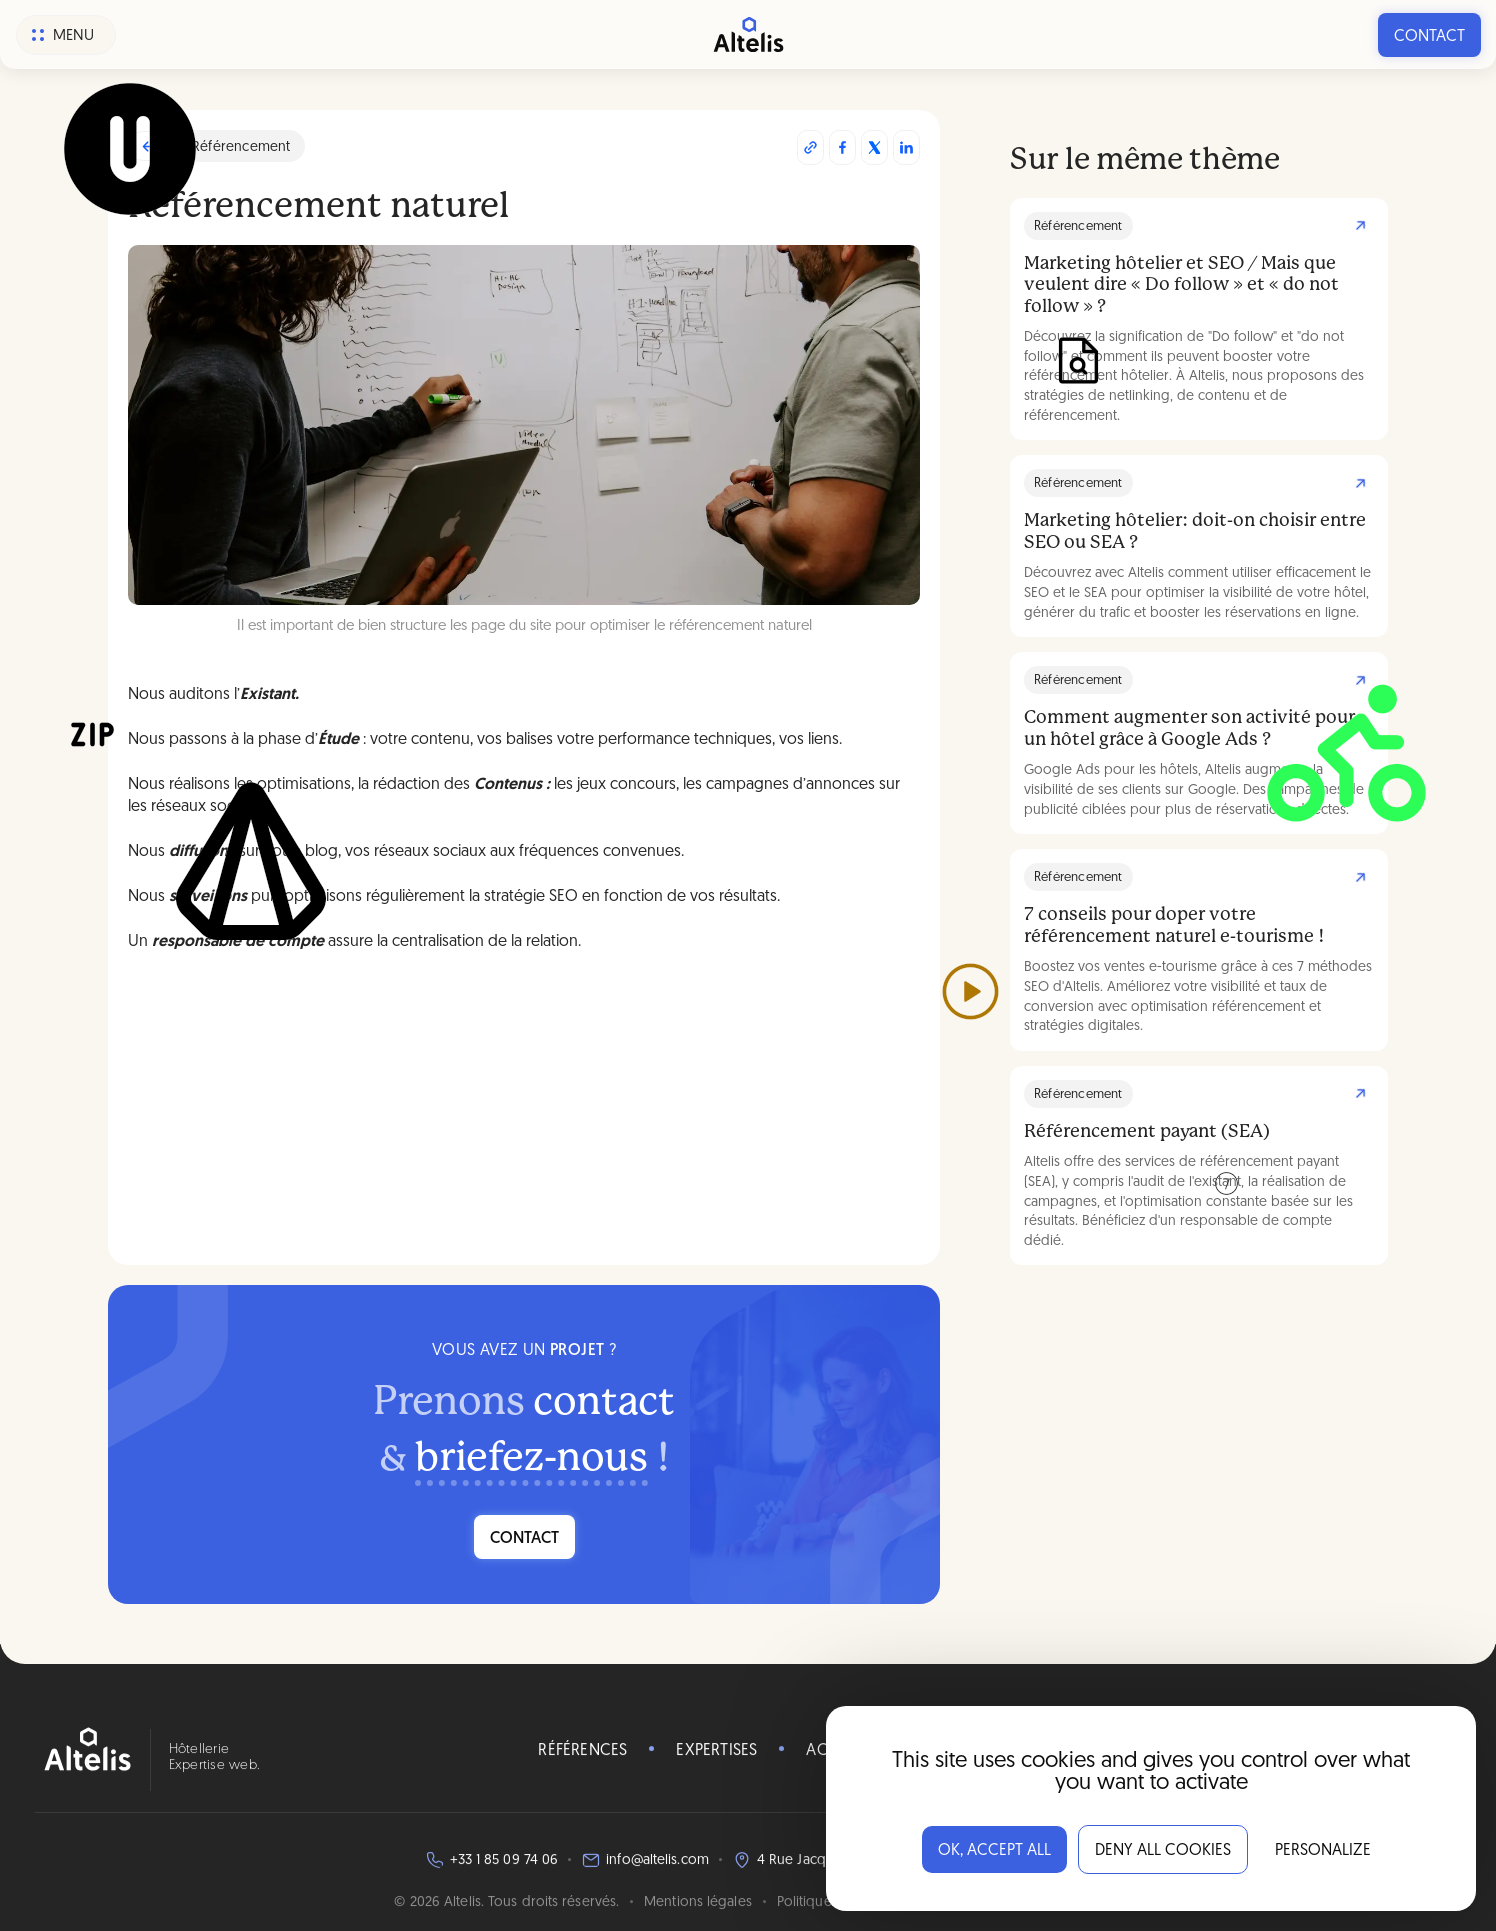  I want to click on search within a document or file, so click(1078, 360).